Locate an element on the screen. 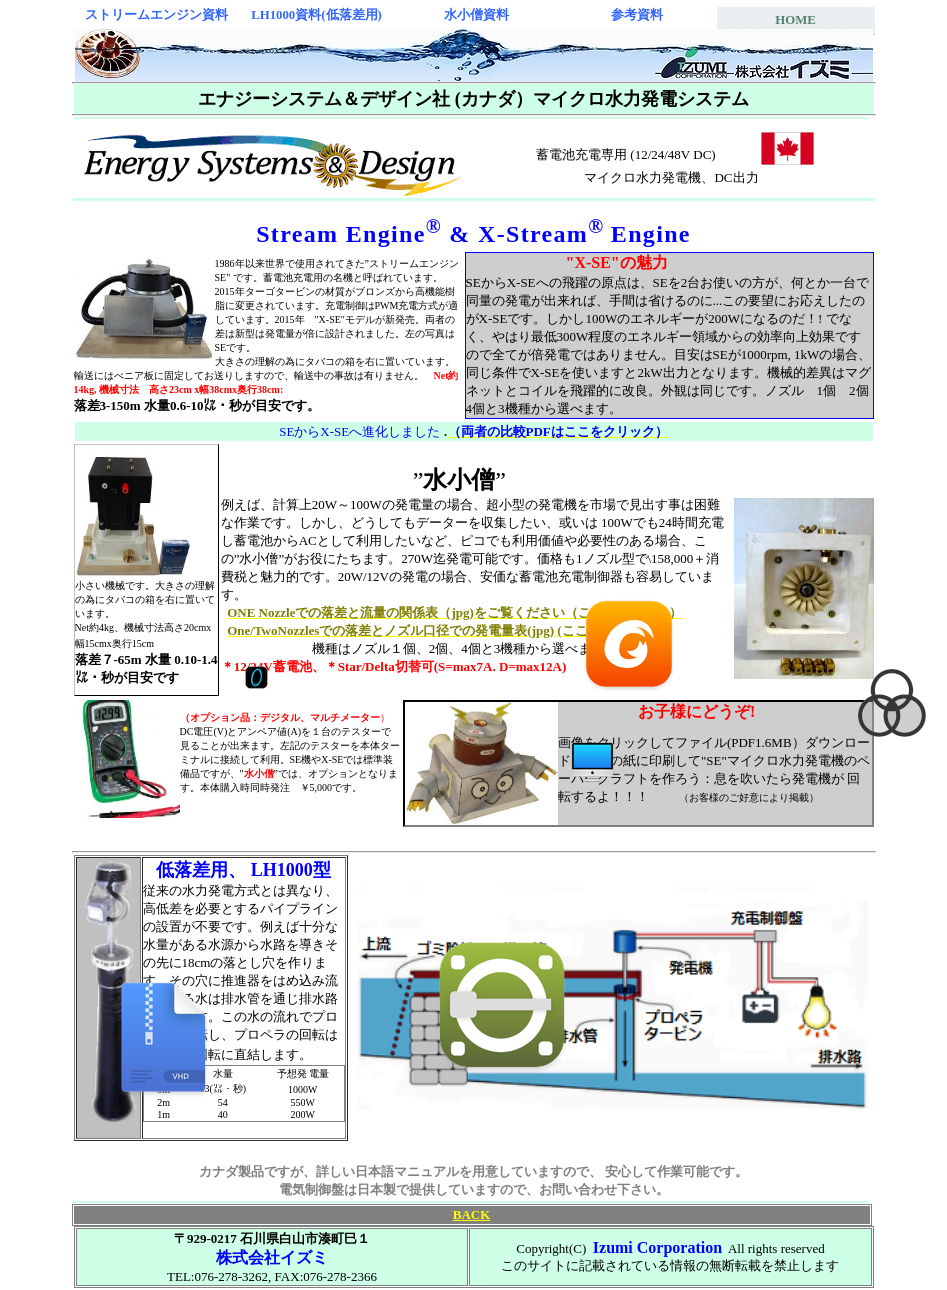  a virtualbox virtual hard disk file is located at coordinates (163, 1039).